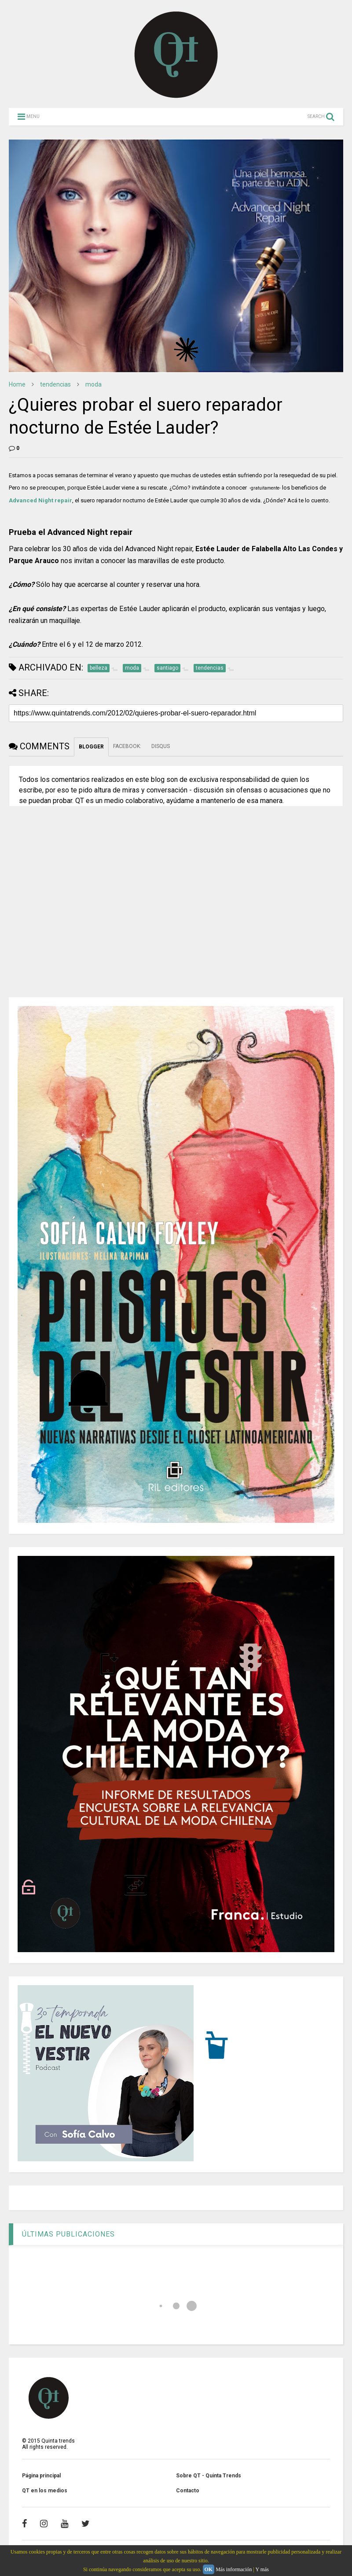 The width and height of the screenshot is (352, 2576). I want to click on swap or exchange items, so click(136, 1885).